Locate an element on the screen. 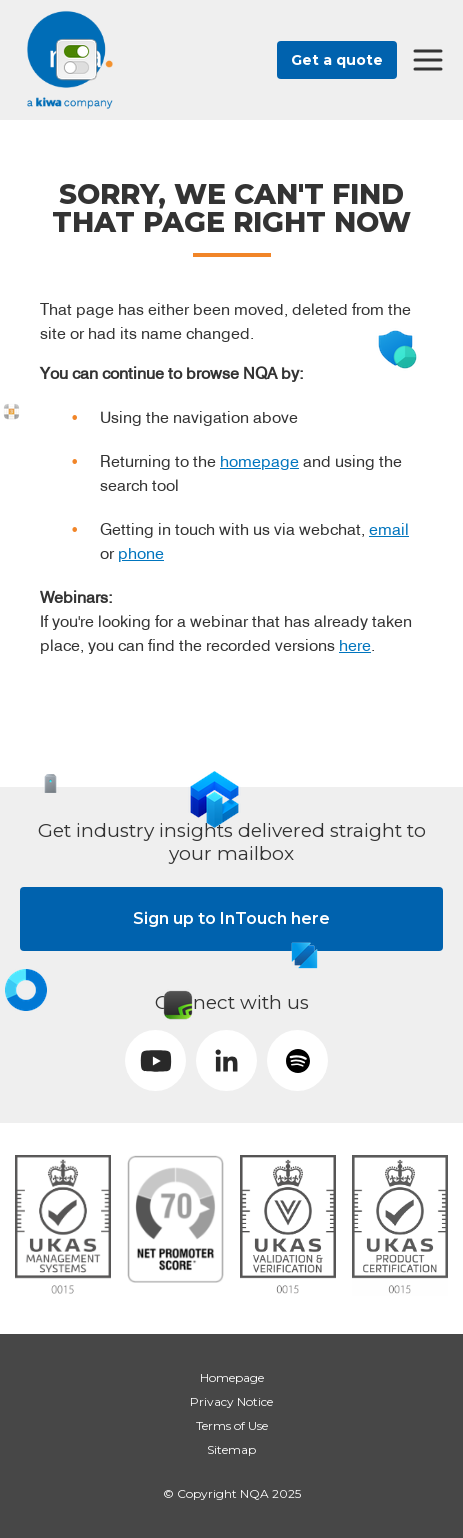  view security status or protection settings is located at coordinates (397, 349).